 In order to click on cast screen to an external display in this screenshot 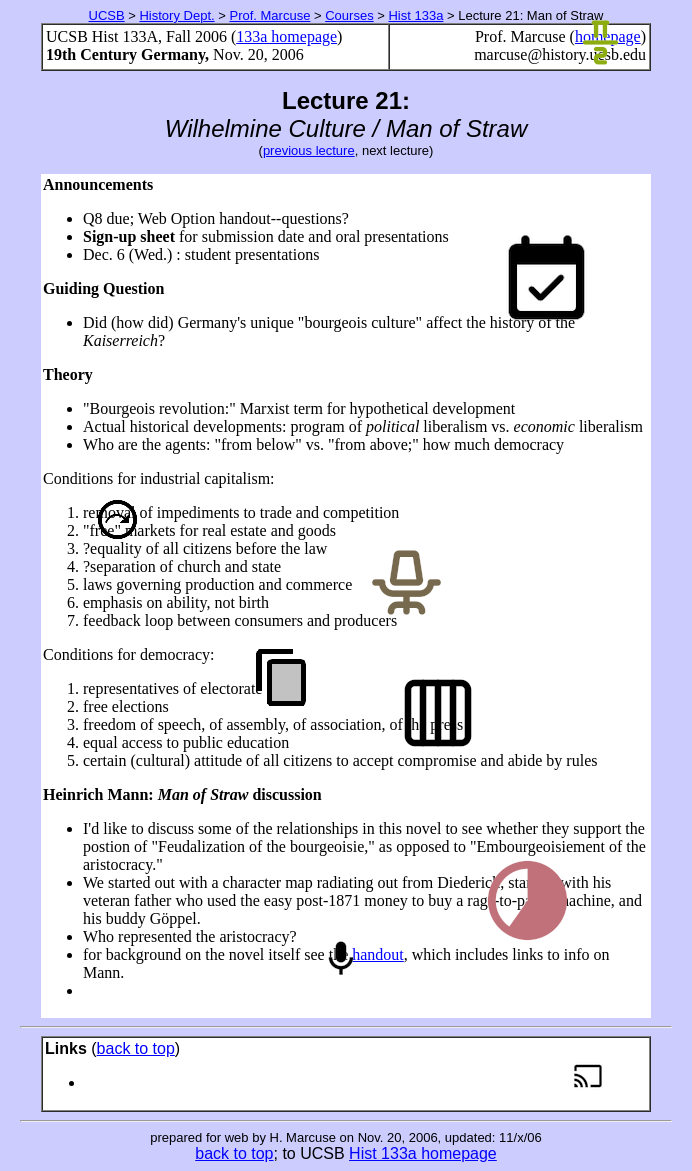, I will do `click(588, 1076)`.